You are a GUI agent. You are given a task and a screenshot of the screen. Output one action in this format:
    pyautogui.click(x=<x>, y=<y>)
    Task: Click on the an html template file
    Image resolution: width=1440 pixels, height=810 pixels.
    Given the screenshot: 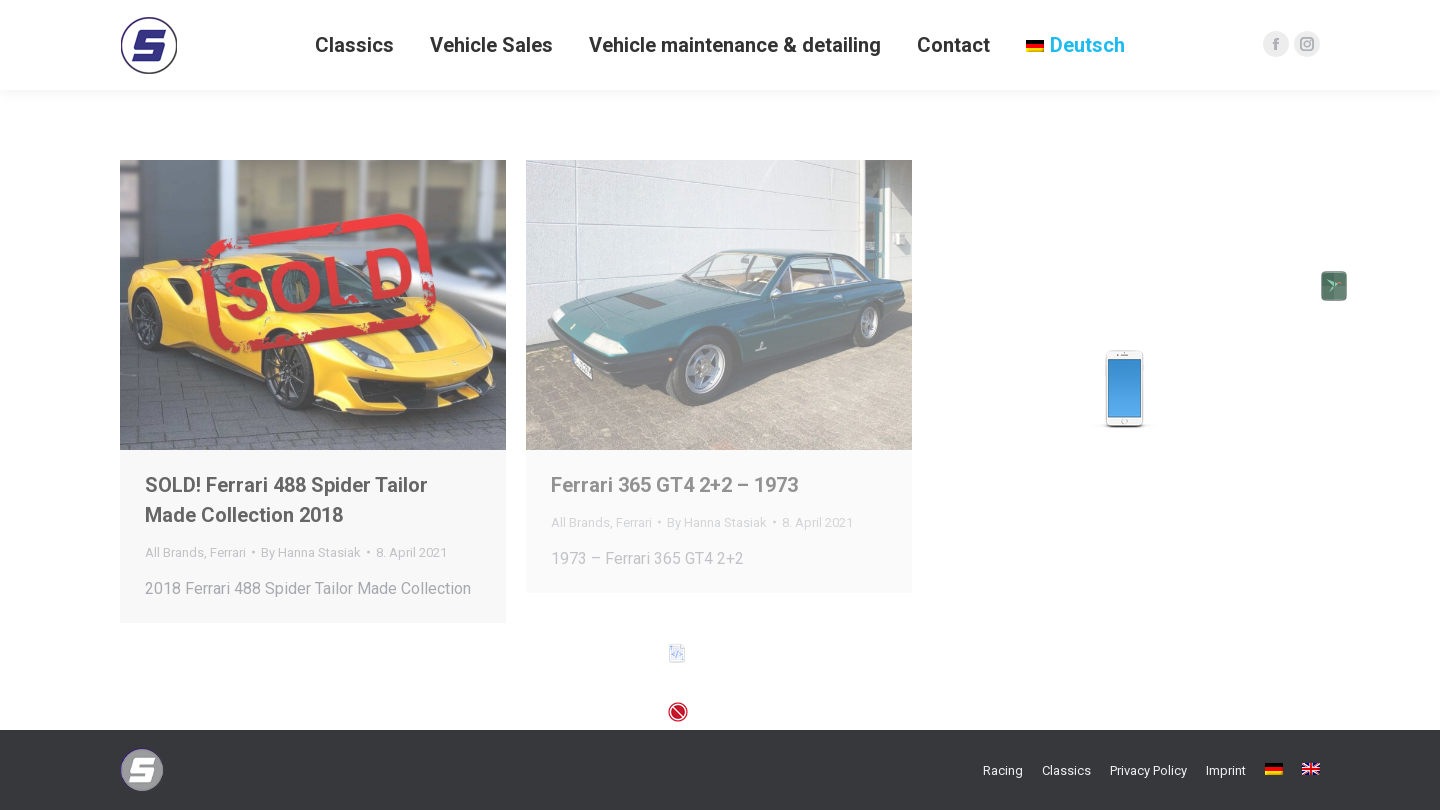 What is the action you would take?
    pyautogui.click(x=677, y=653)
    